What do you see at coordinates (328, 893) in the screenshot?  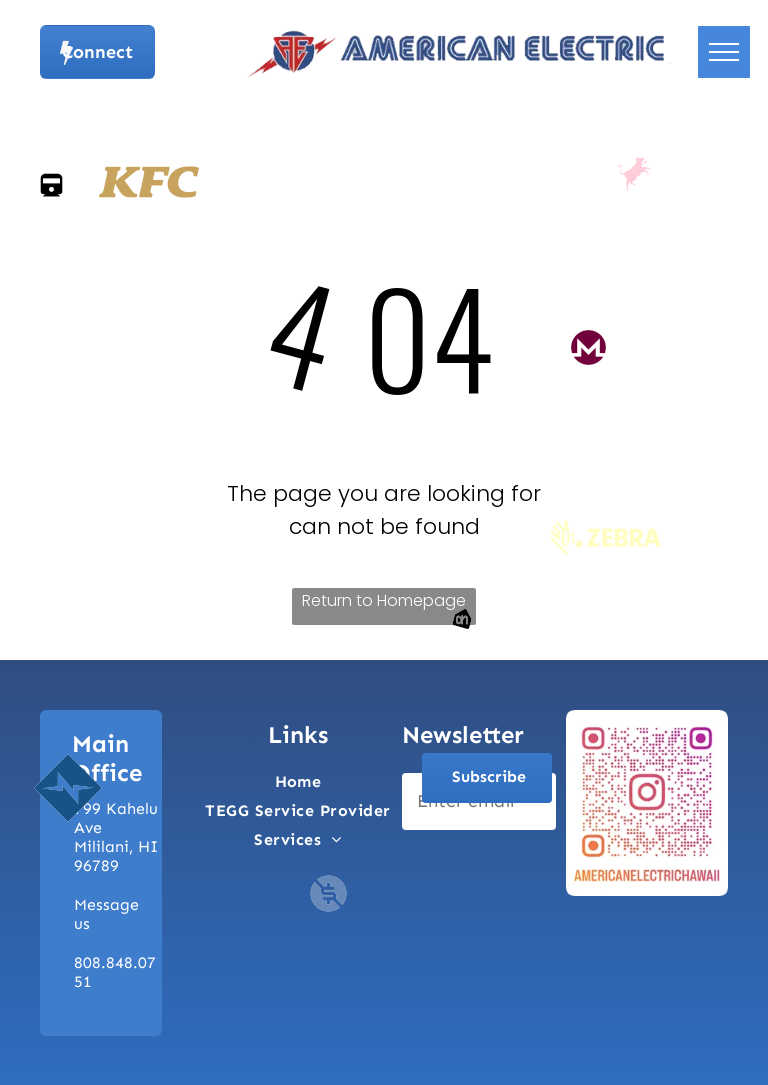 I see `indicates non-commercial creative commons license` at bounding box center [328, 893].